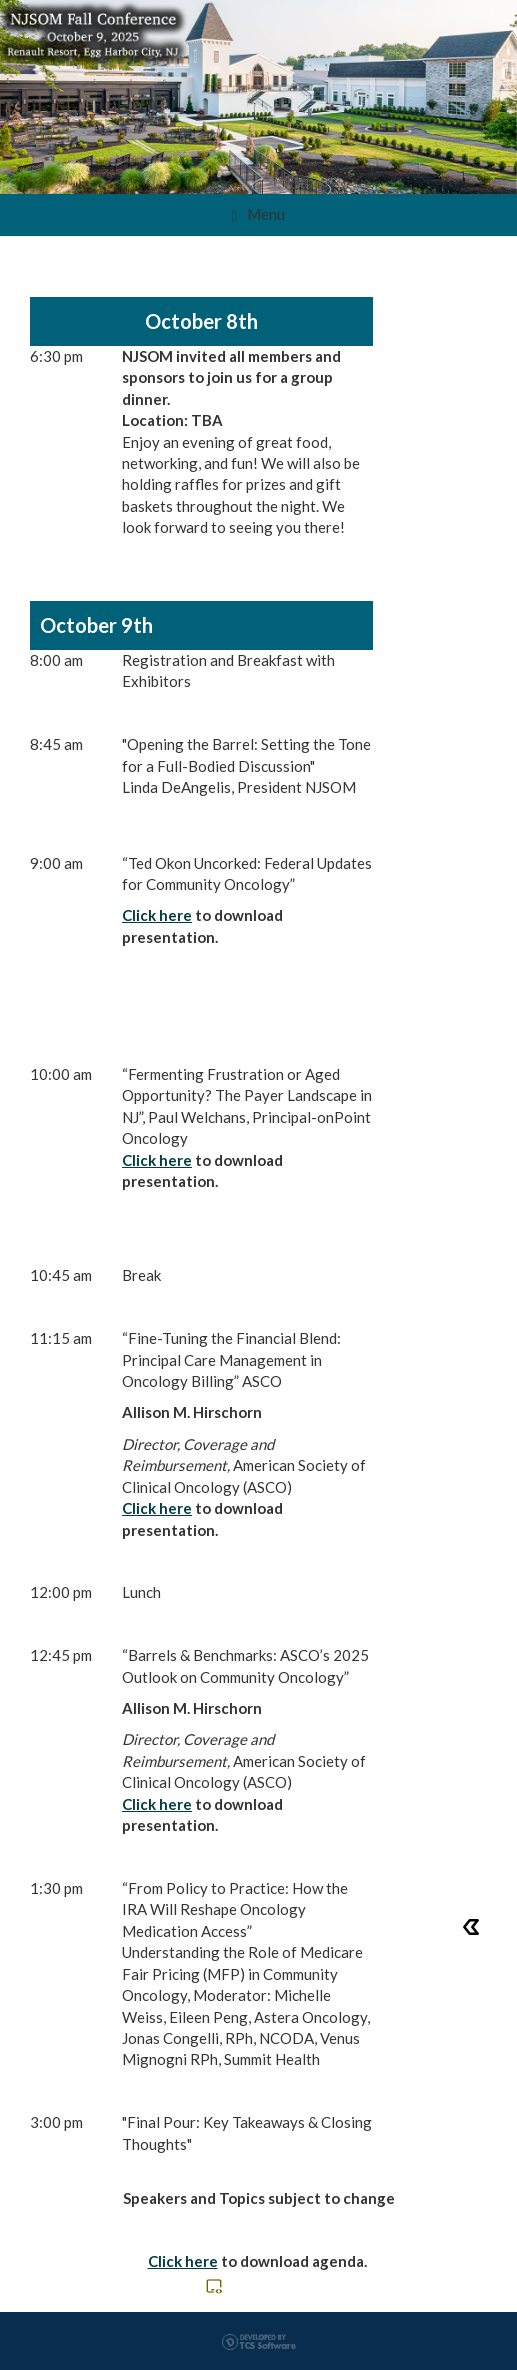  What do you see at coordinates (471, 1927) in the screenshot?
I see `navigate to previous item` at bounding box center [471, 1927].